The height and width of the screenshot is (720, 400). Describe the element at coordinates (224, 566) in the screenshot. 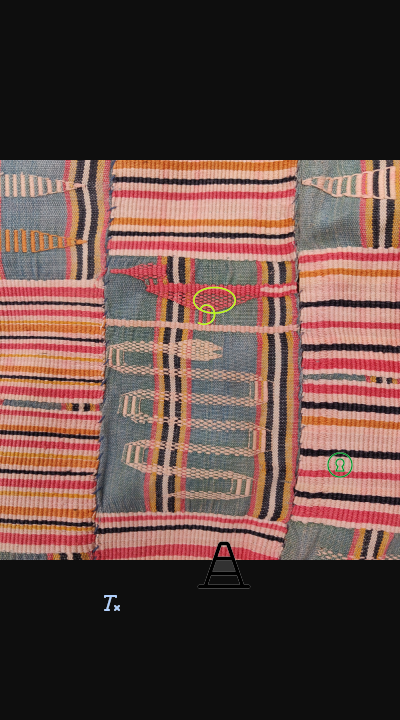

I see `indicates area under construction or maintenance` at that location.